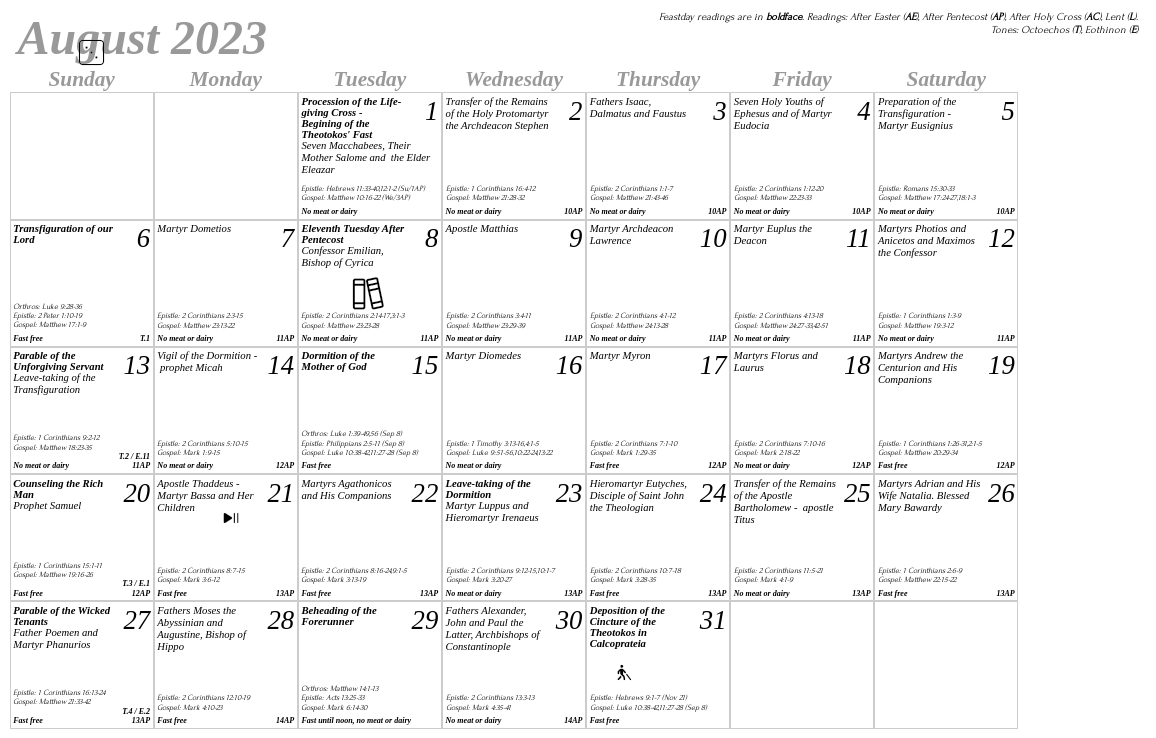  I want to click on roll or randomize a selection, so click(91, 52).